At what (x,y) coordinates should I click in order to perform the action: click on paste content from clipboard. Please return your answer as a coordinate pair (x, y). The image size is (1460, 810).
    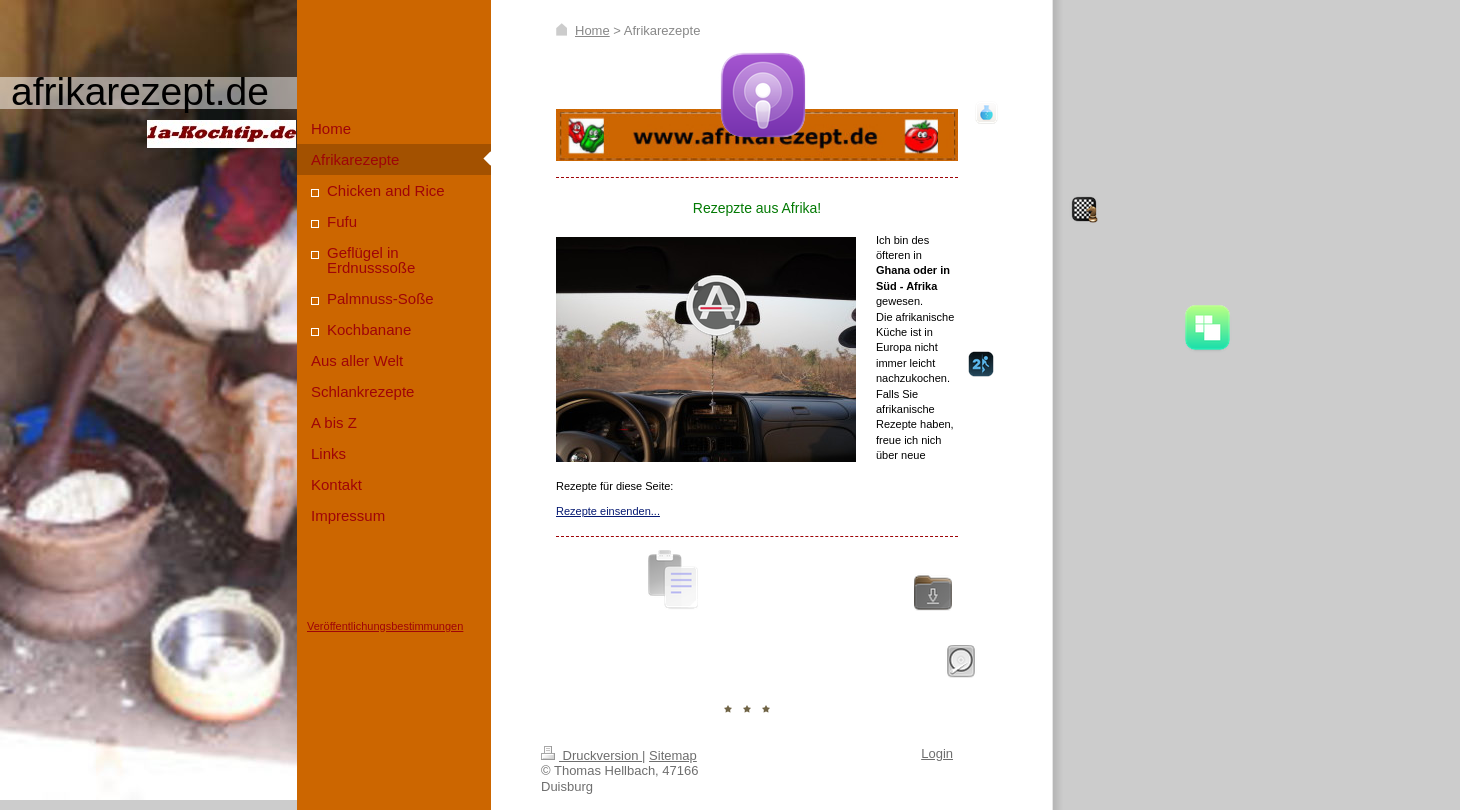
    Looking at the image, I should click on (673, 579).